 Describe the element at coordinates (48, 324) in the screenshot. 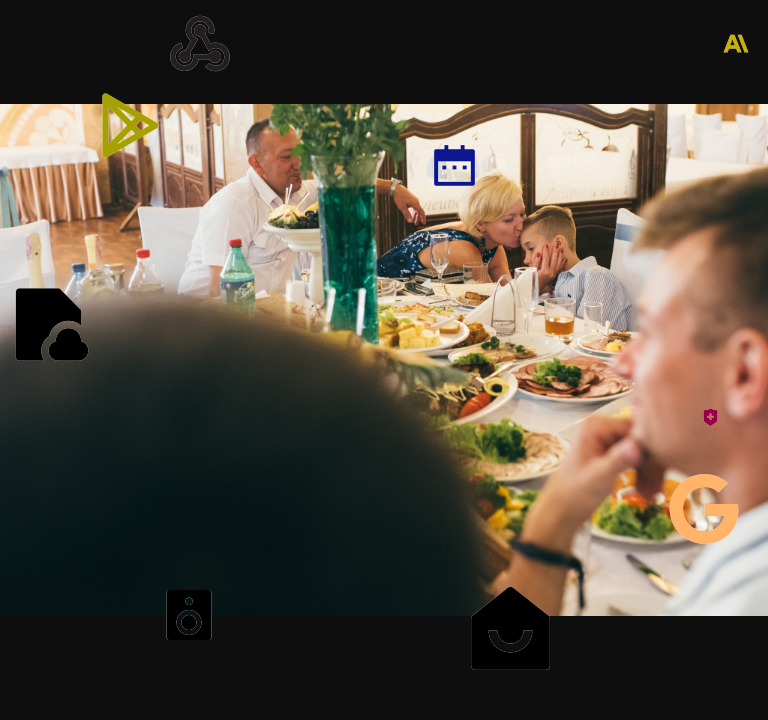

I see `access cloud-synced documents` at that location.